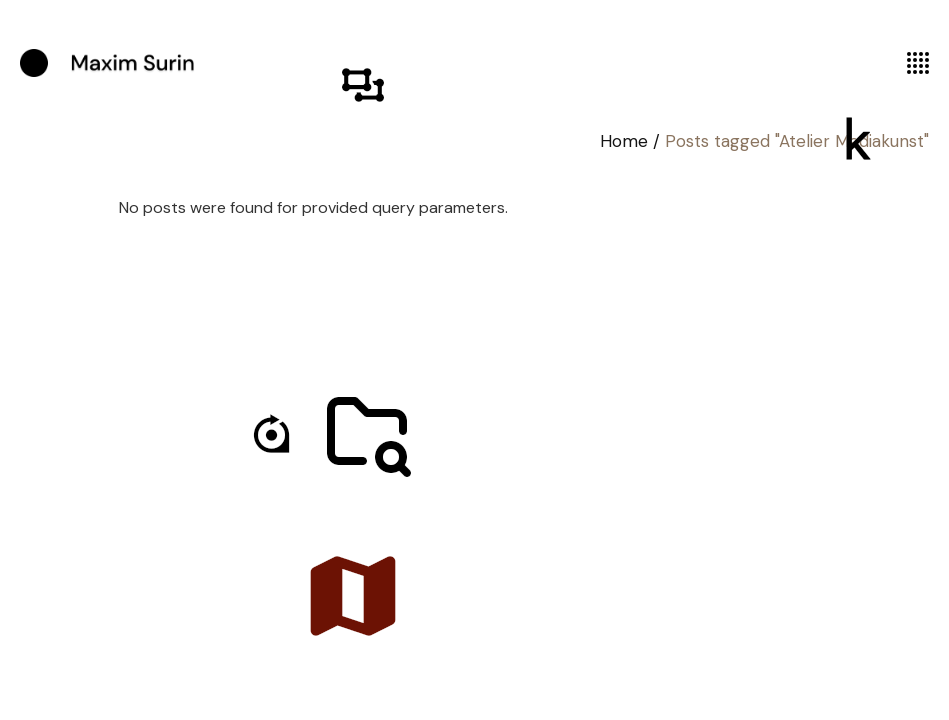 The width and height of the screenshot is (949, 720). I want to click on rev.com logo - access transcription and captioning services, so click(271, 433).